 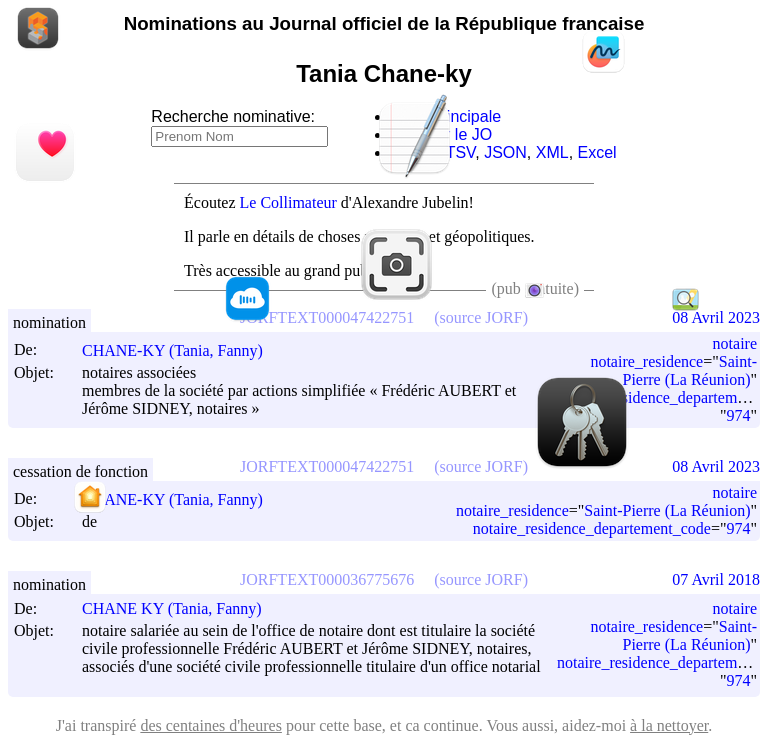 What do you see at coordinates (603, 51) in the screenshot?
I see `open Apple Freeform app` at bounding box center [603, 51].